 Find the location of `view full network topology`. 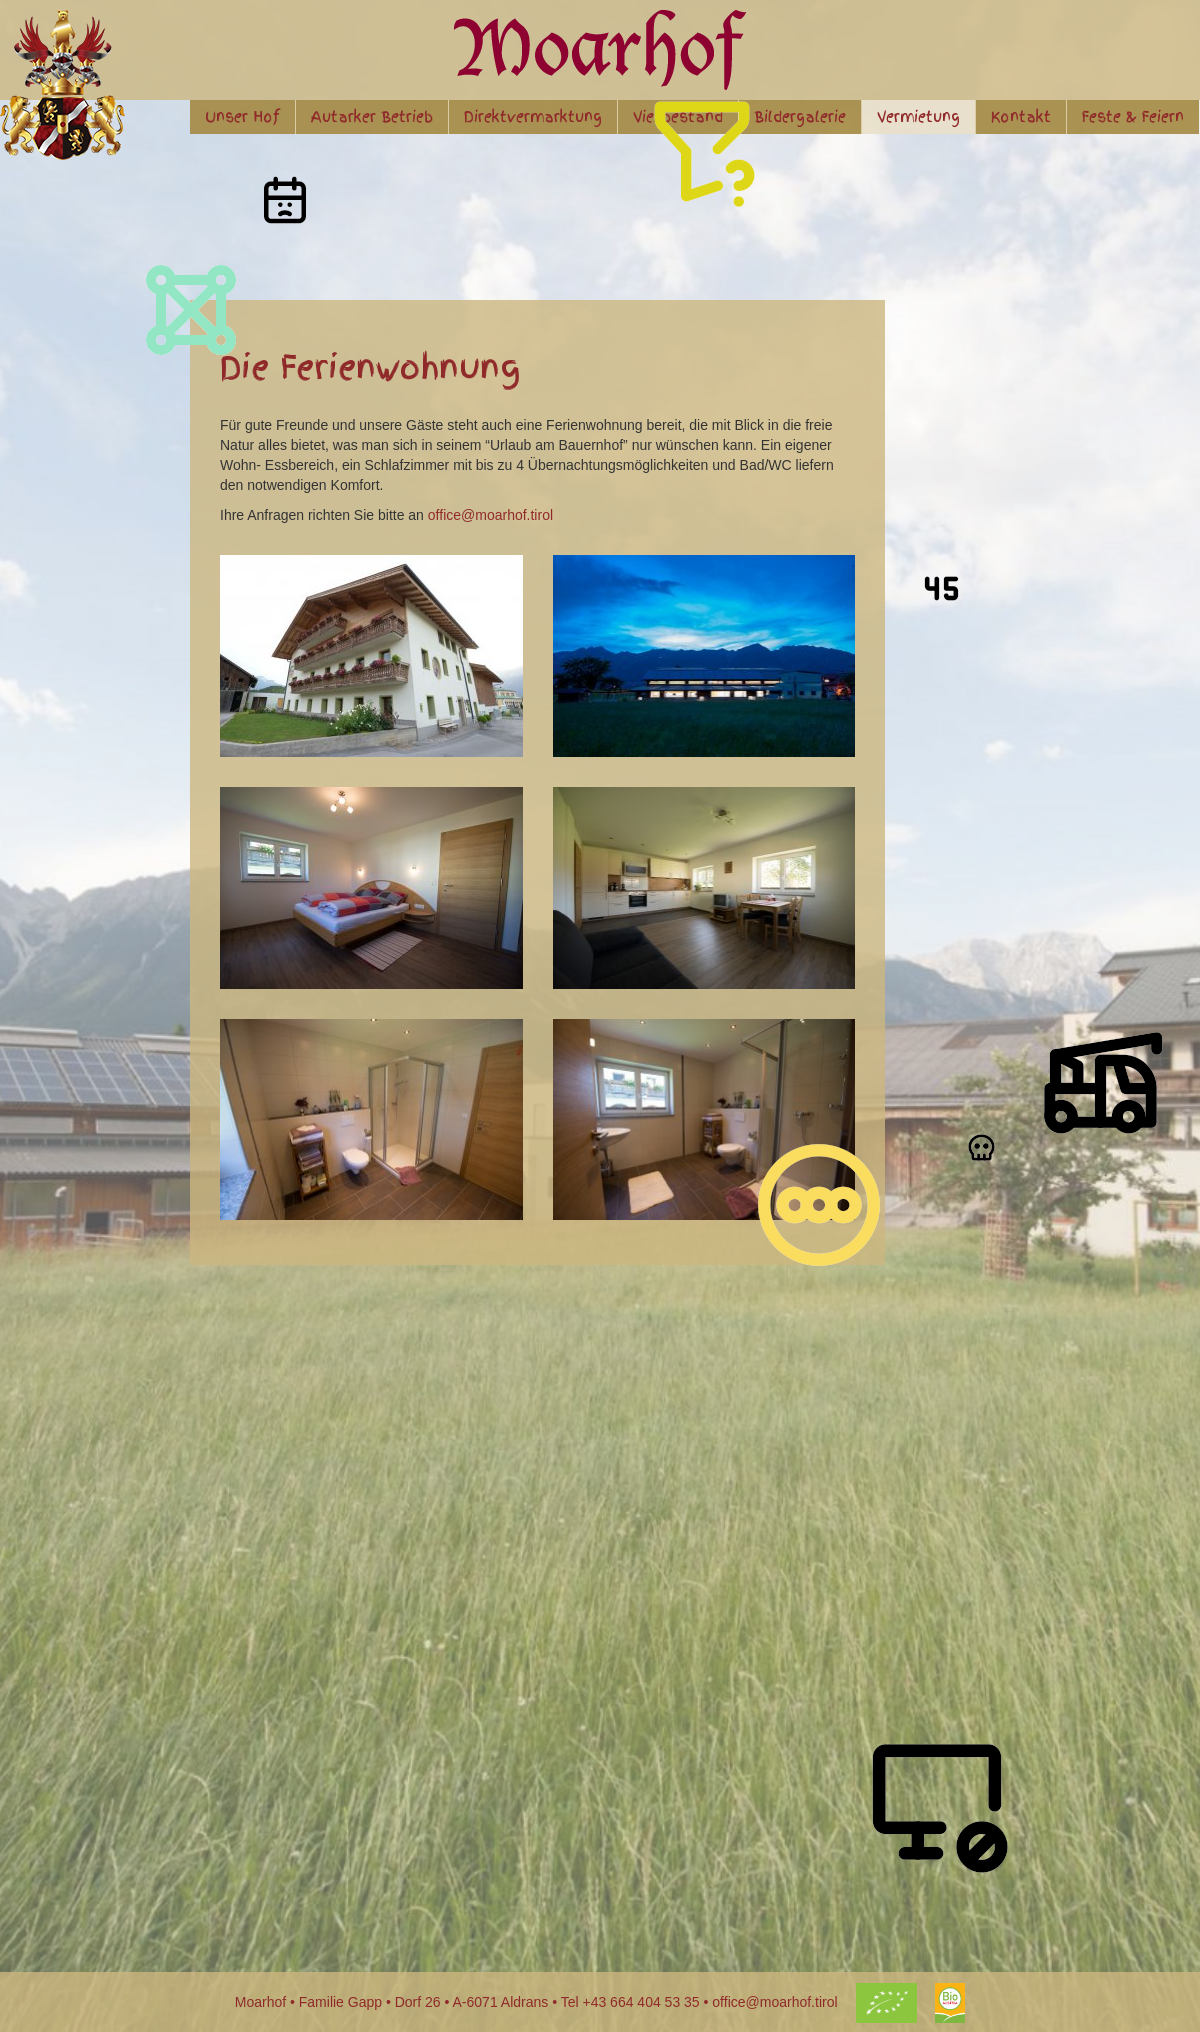

view full network topology is located at coordinates (191, 310).